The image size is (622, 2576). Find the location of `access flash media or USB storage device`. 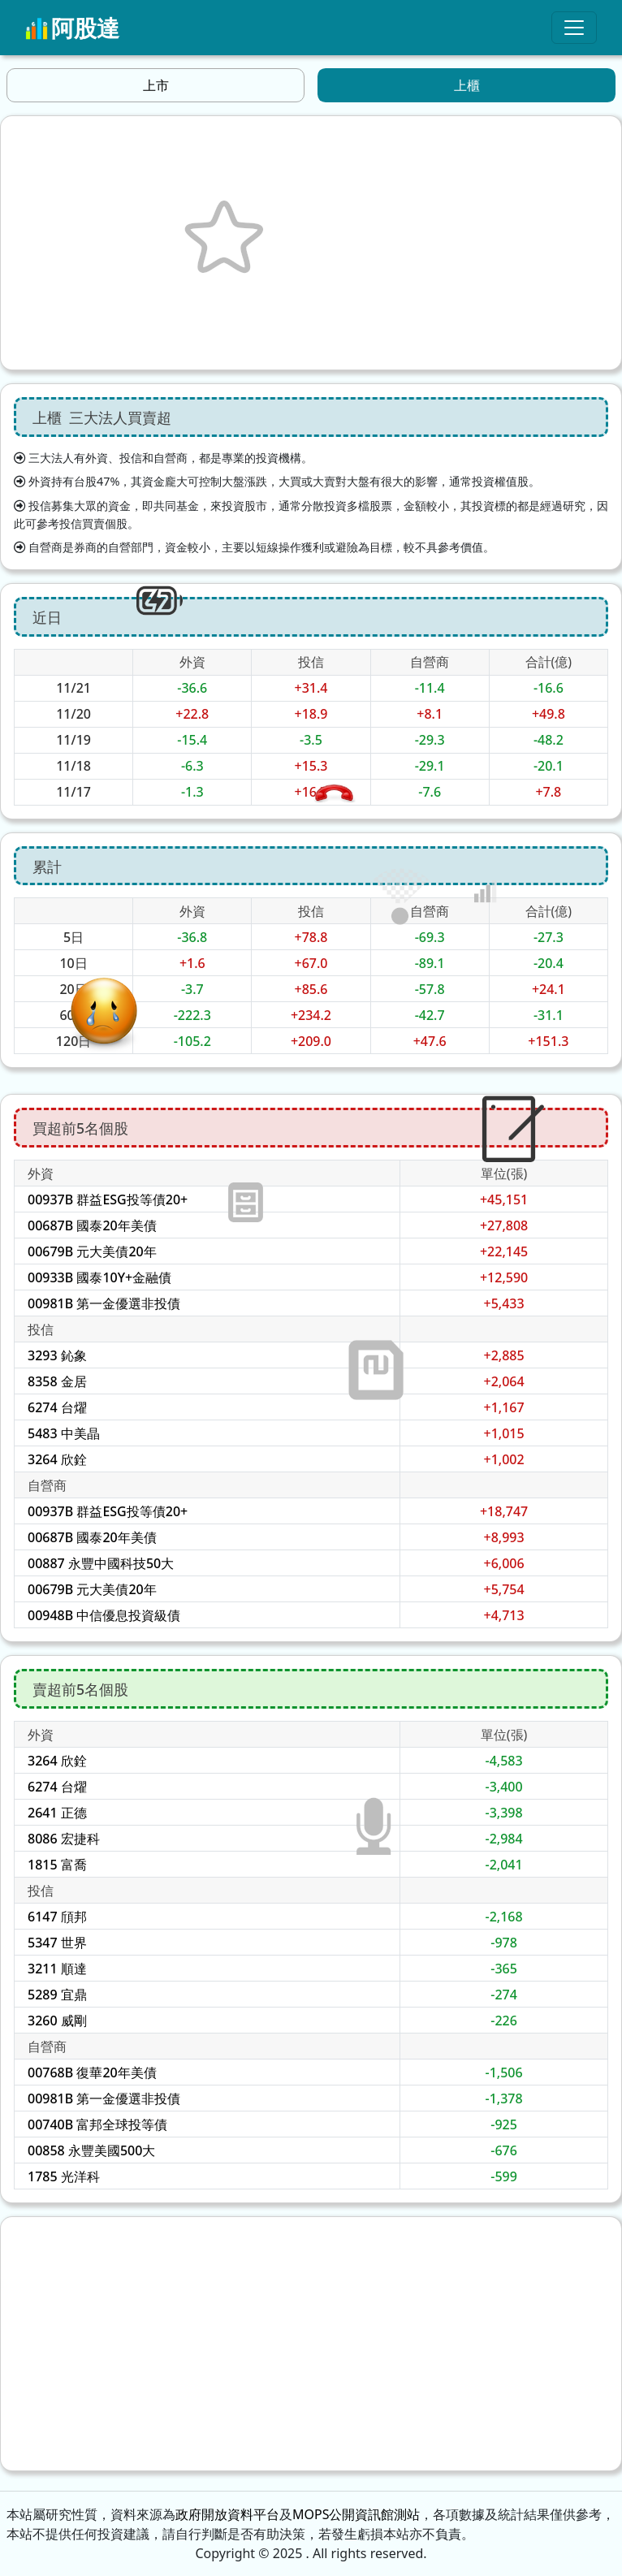

access flash media or USB storage device is located at coordinates (374, 1370).